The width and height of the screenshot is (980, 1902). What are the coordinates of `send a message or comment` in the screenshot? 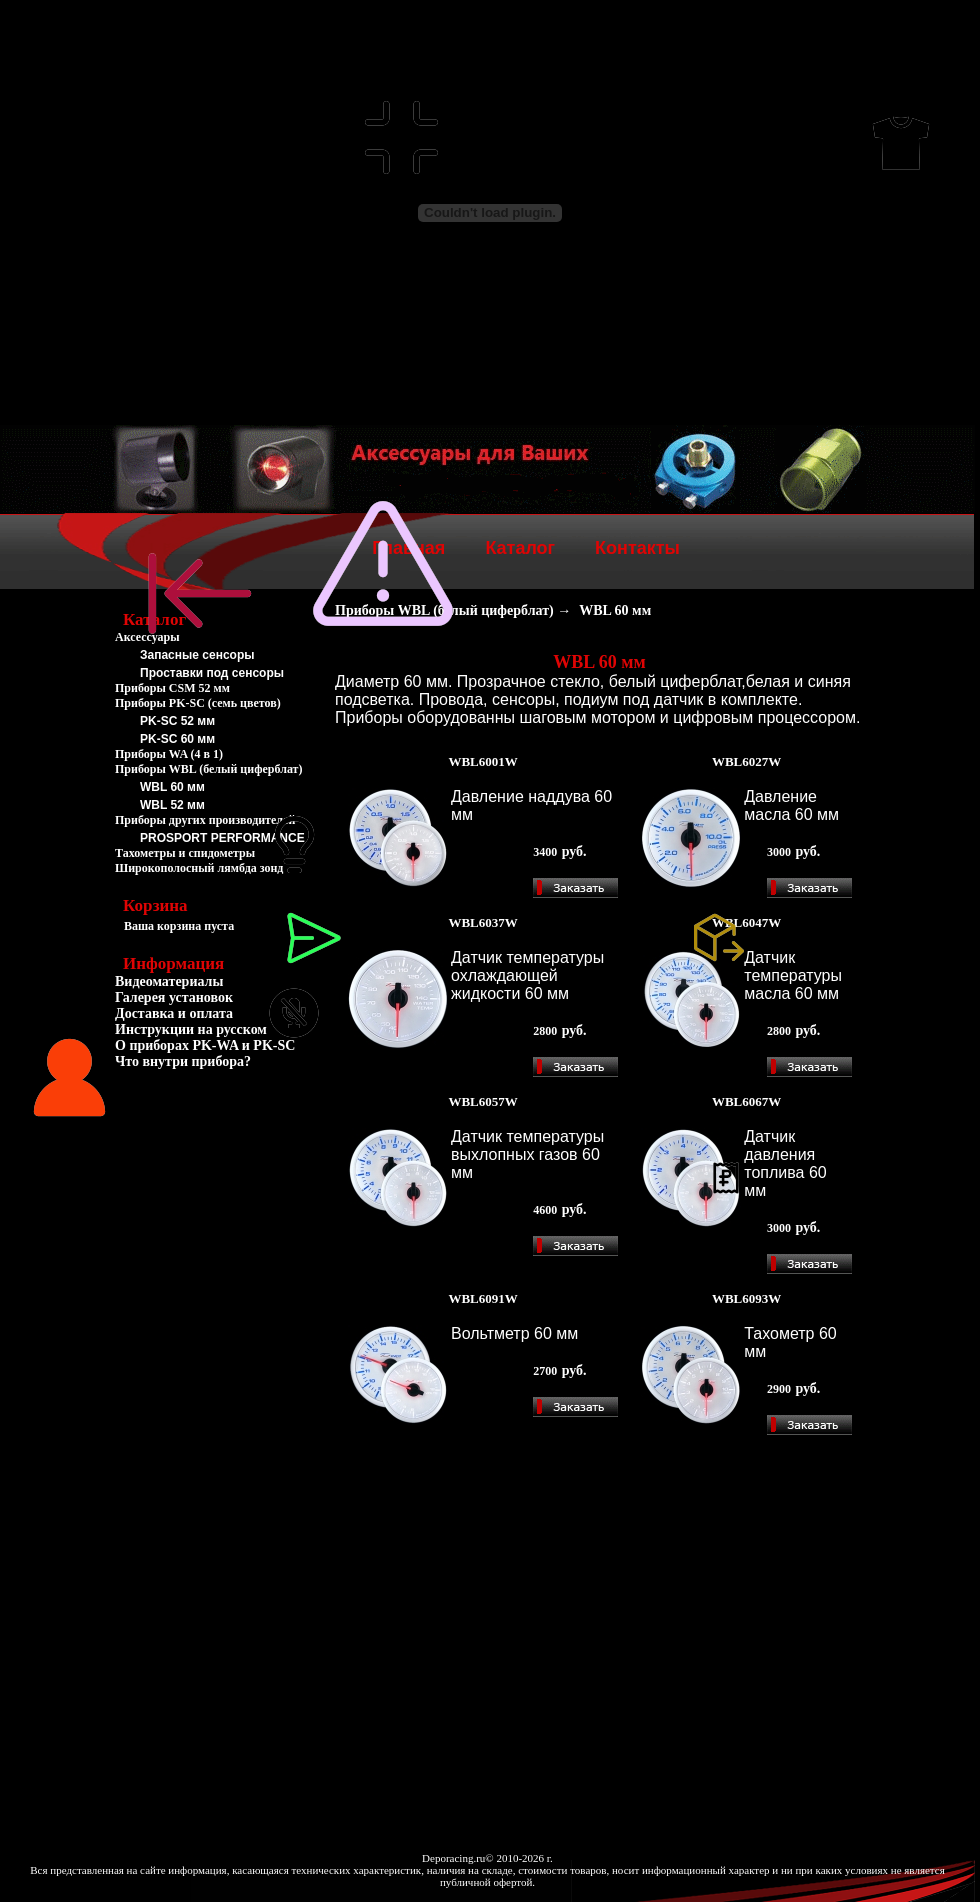 It's located at (314, 938).